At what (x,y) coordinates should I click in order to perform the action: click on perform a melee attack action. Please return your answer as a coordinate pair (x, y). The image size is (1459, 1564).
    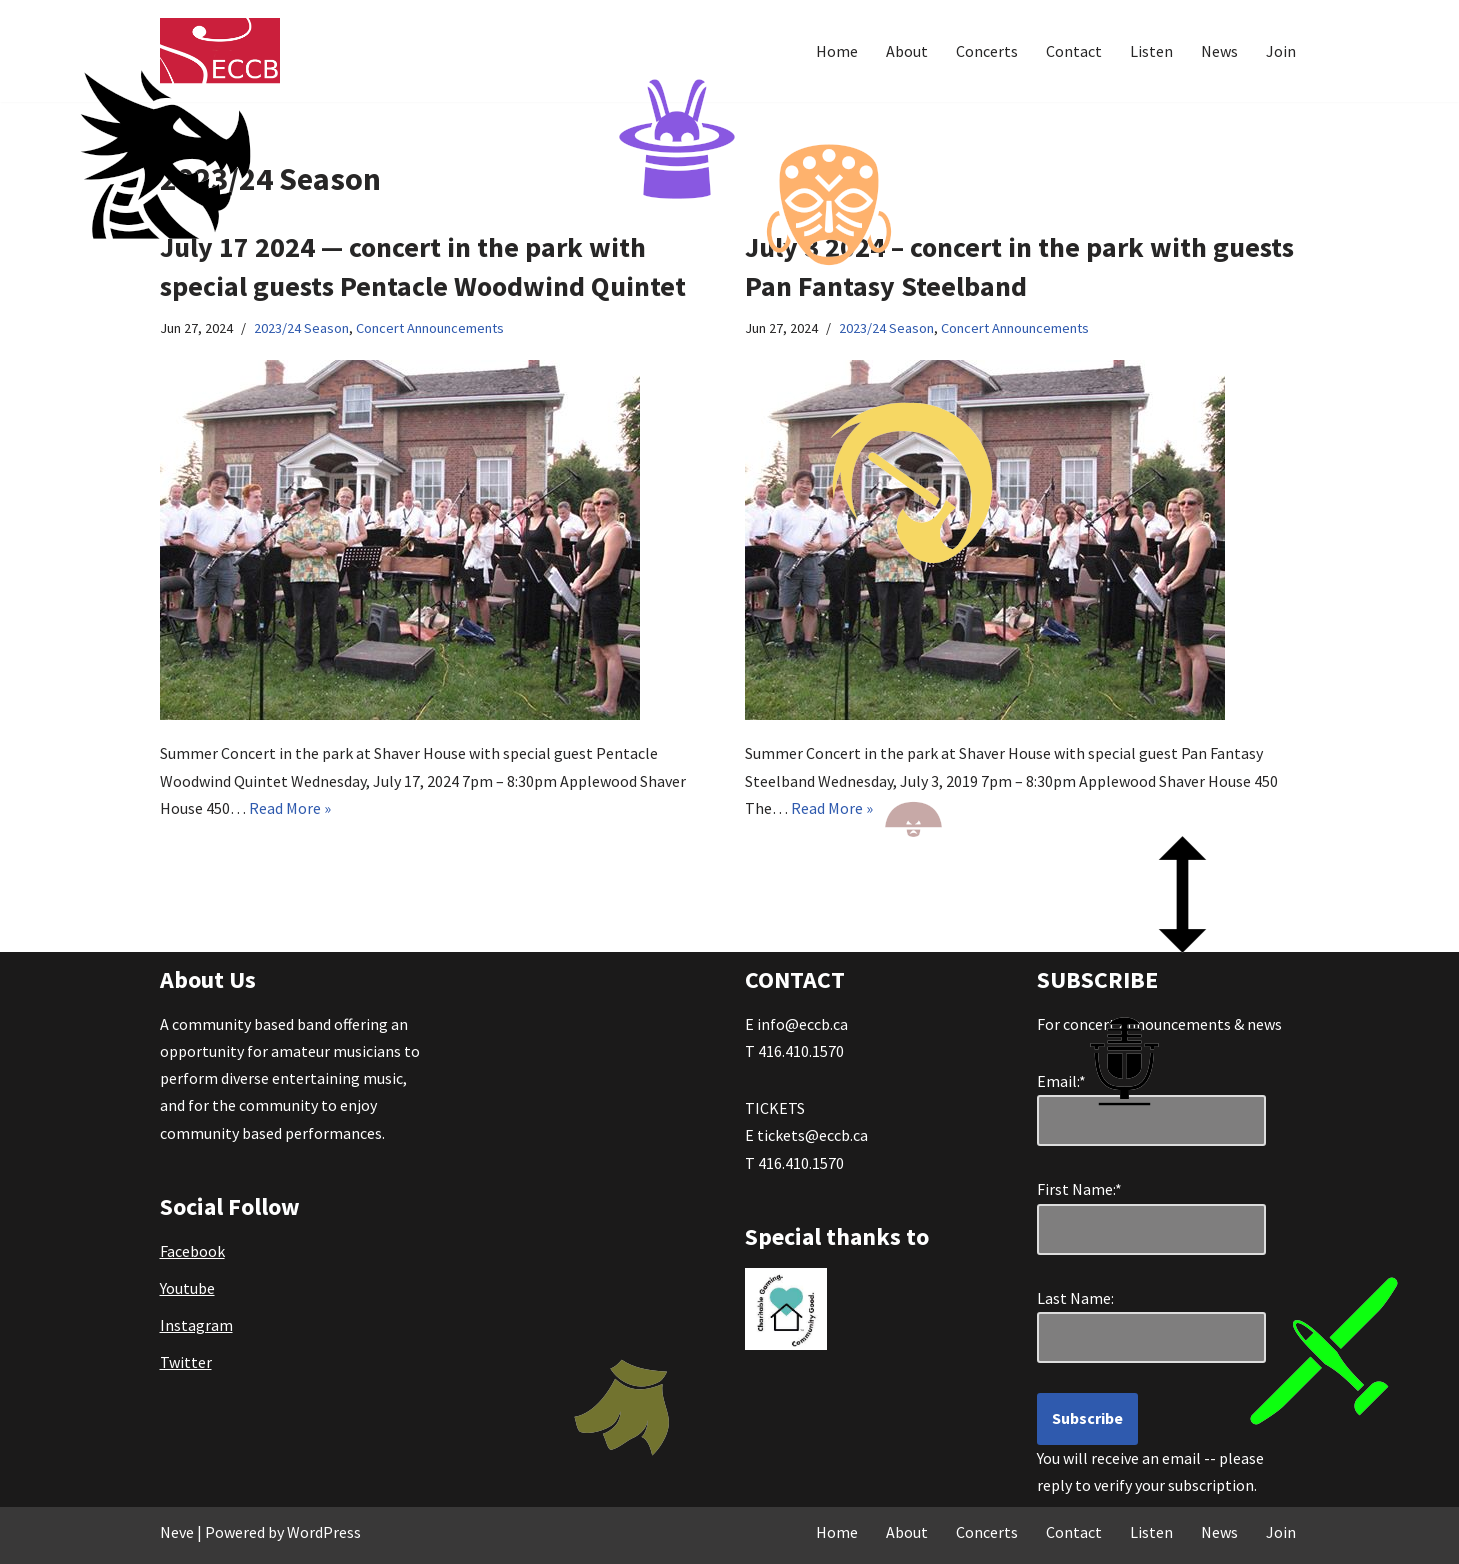
    Looking at the image, I should click on (912, 482).